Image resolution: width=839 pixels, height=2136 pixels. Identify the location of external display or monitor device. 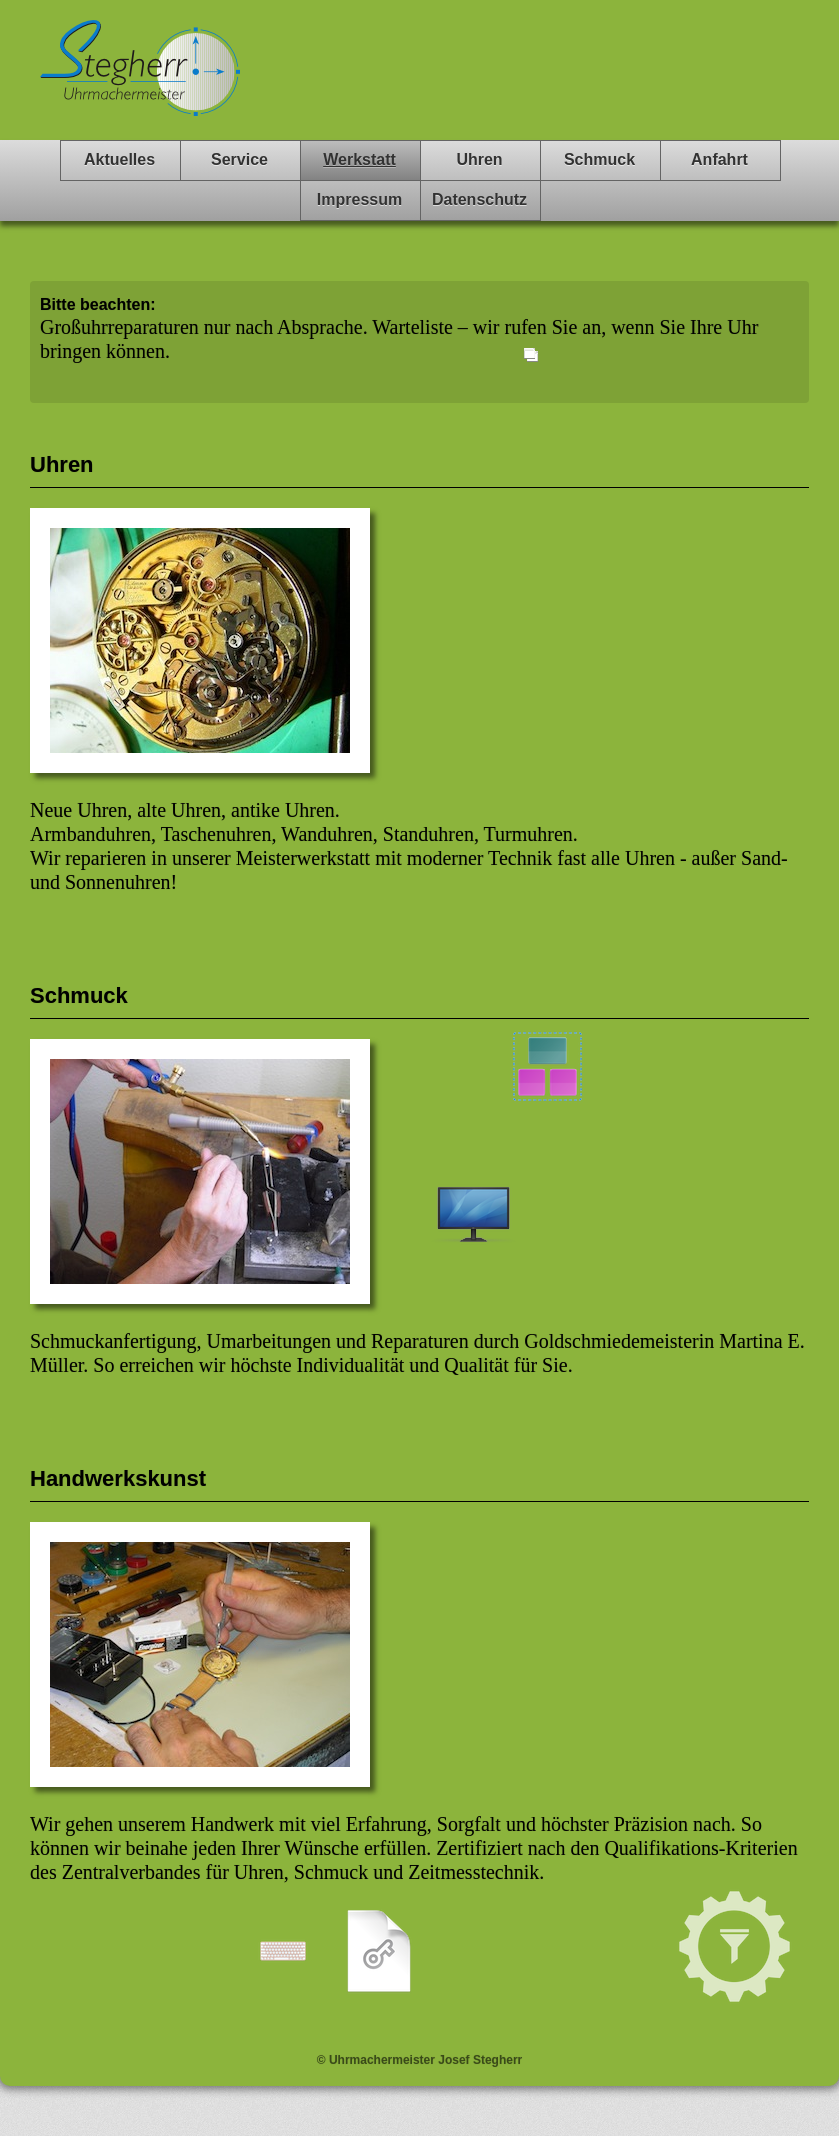
(473, 1199).